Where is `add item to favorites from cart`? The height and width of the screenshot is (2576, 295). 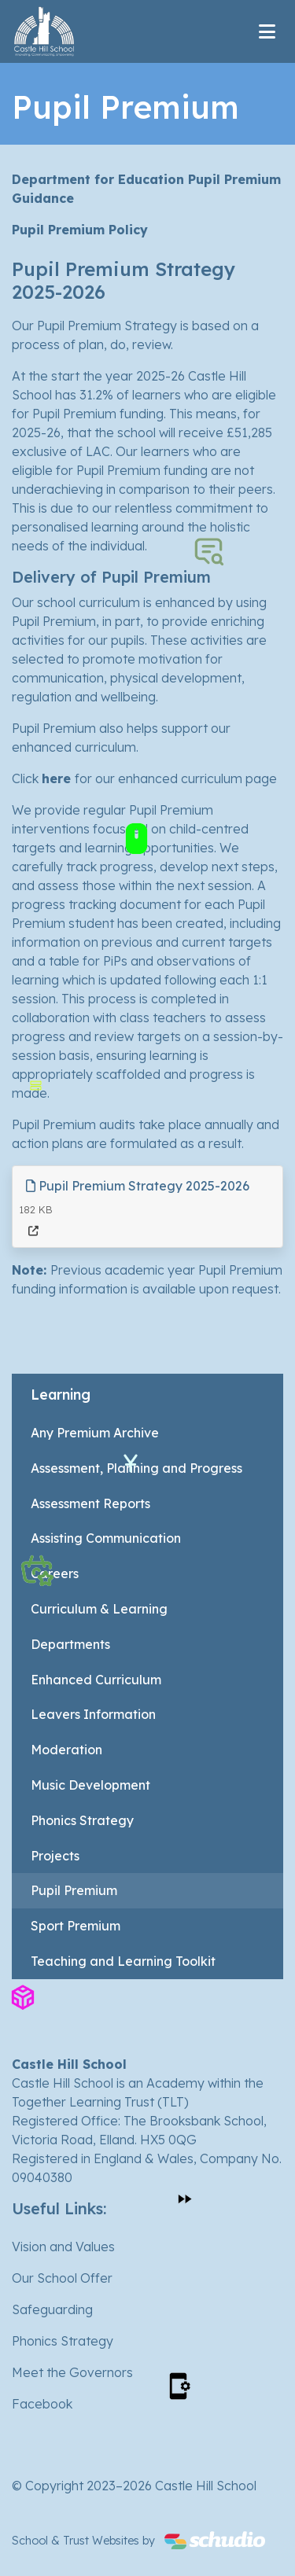
add item to favorites from cart is located at coordinates (36, 1569).